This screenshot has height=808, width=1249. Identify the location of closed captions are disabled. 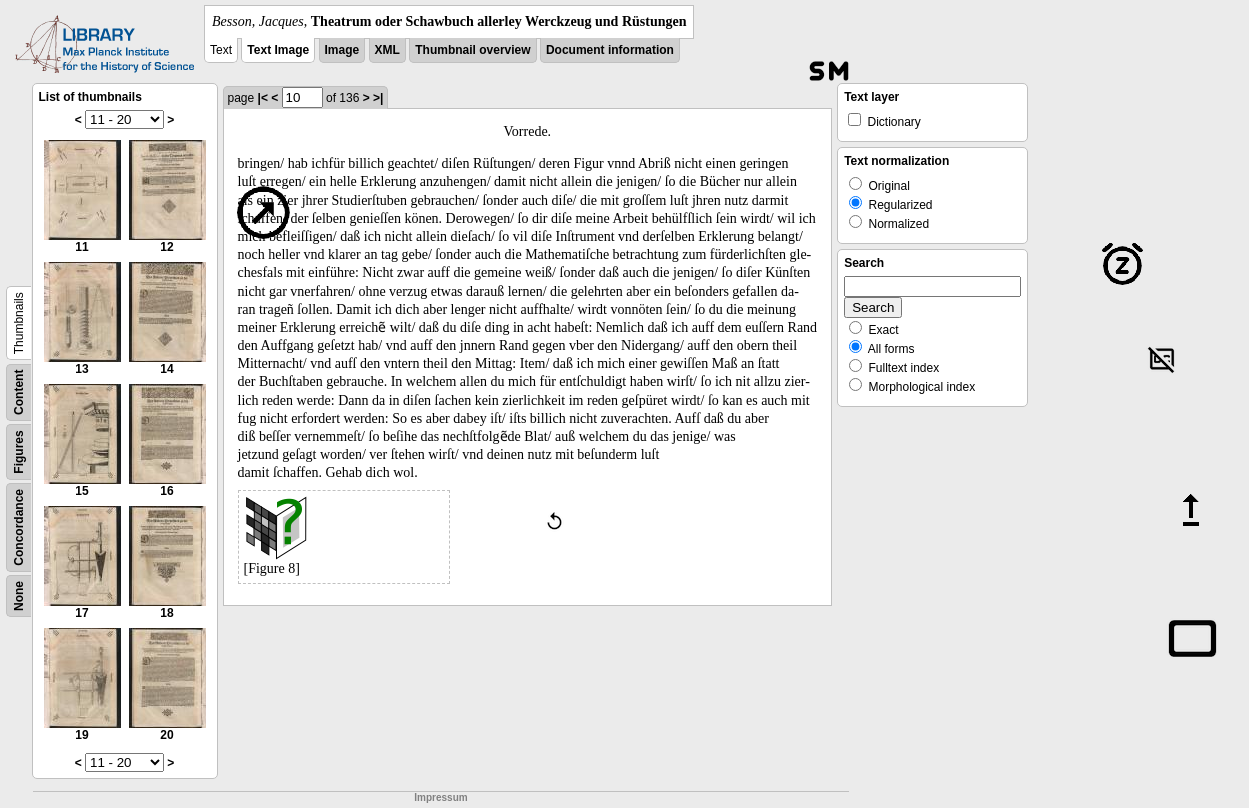
(1162, 359).